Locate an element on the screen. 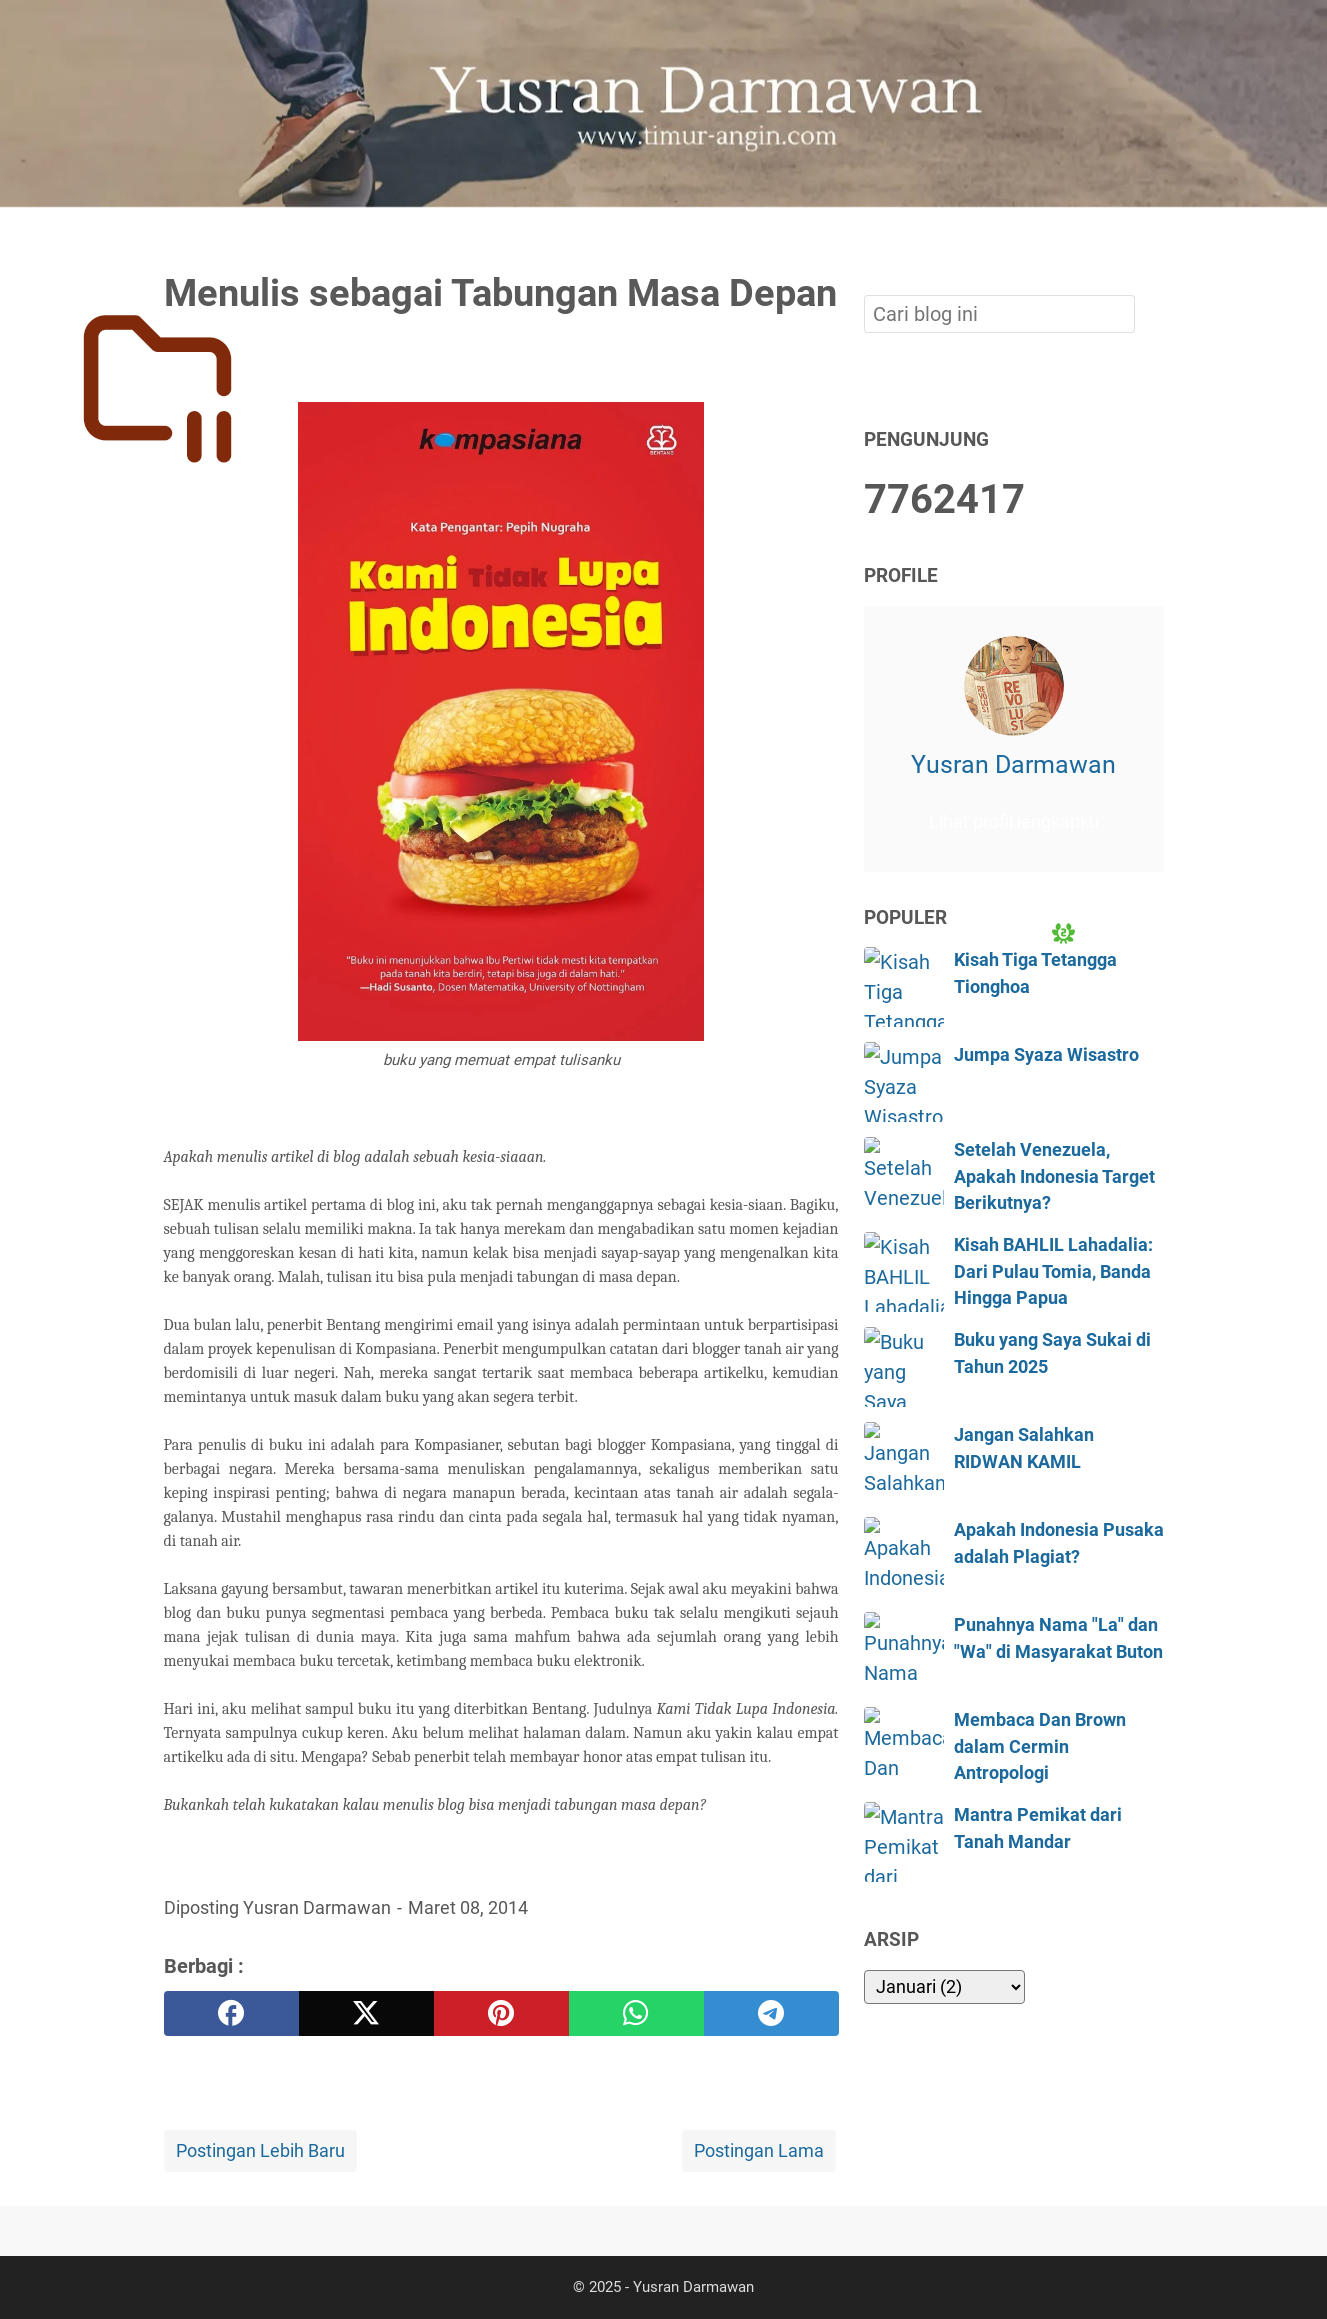 This screenshot has height=2319, width=1327. pause folder sync or backup is located at coordinates (157, 381).